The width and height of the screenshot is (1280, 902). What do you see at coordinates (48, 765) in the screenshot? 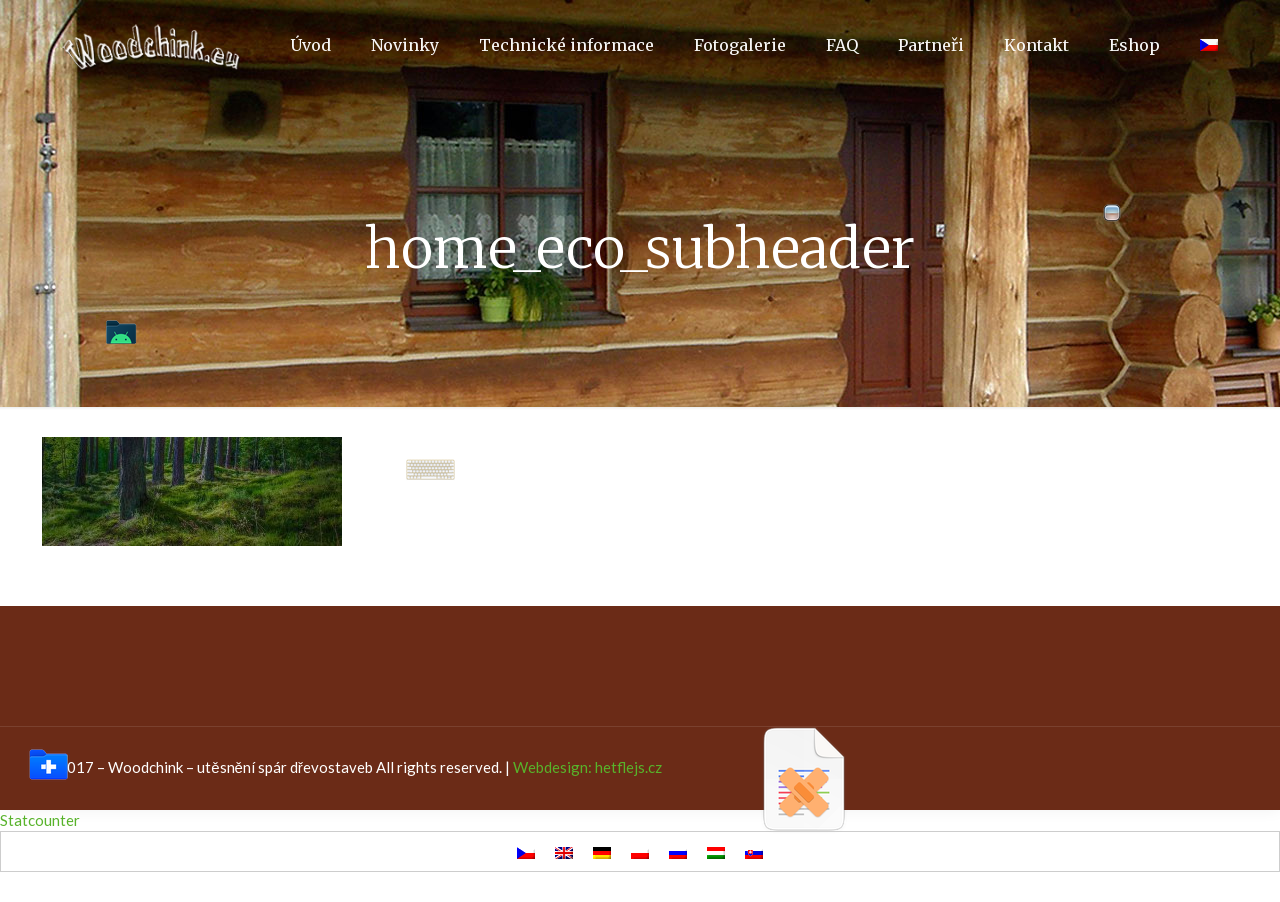
I see `open wondershare dr.fone folder` at bounding box center [48, 765].